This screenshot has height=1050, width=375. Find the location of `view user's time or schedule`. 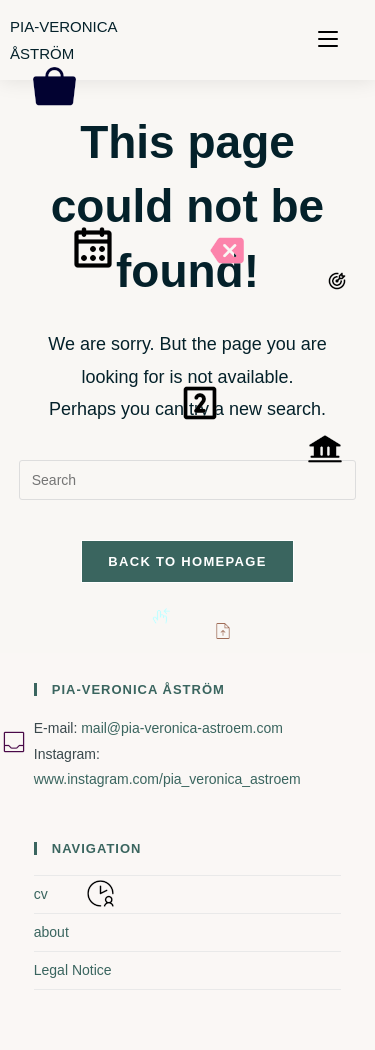

view user's time or schedule is located at coordinates (100, 893).